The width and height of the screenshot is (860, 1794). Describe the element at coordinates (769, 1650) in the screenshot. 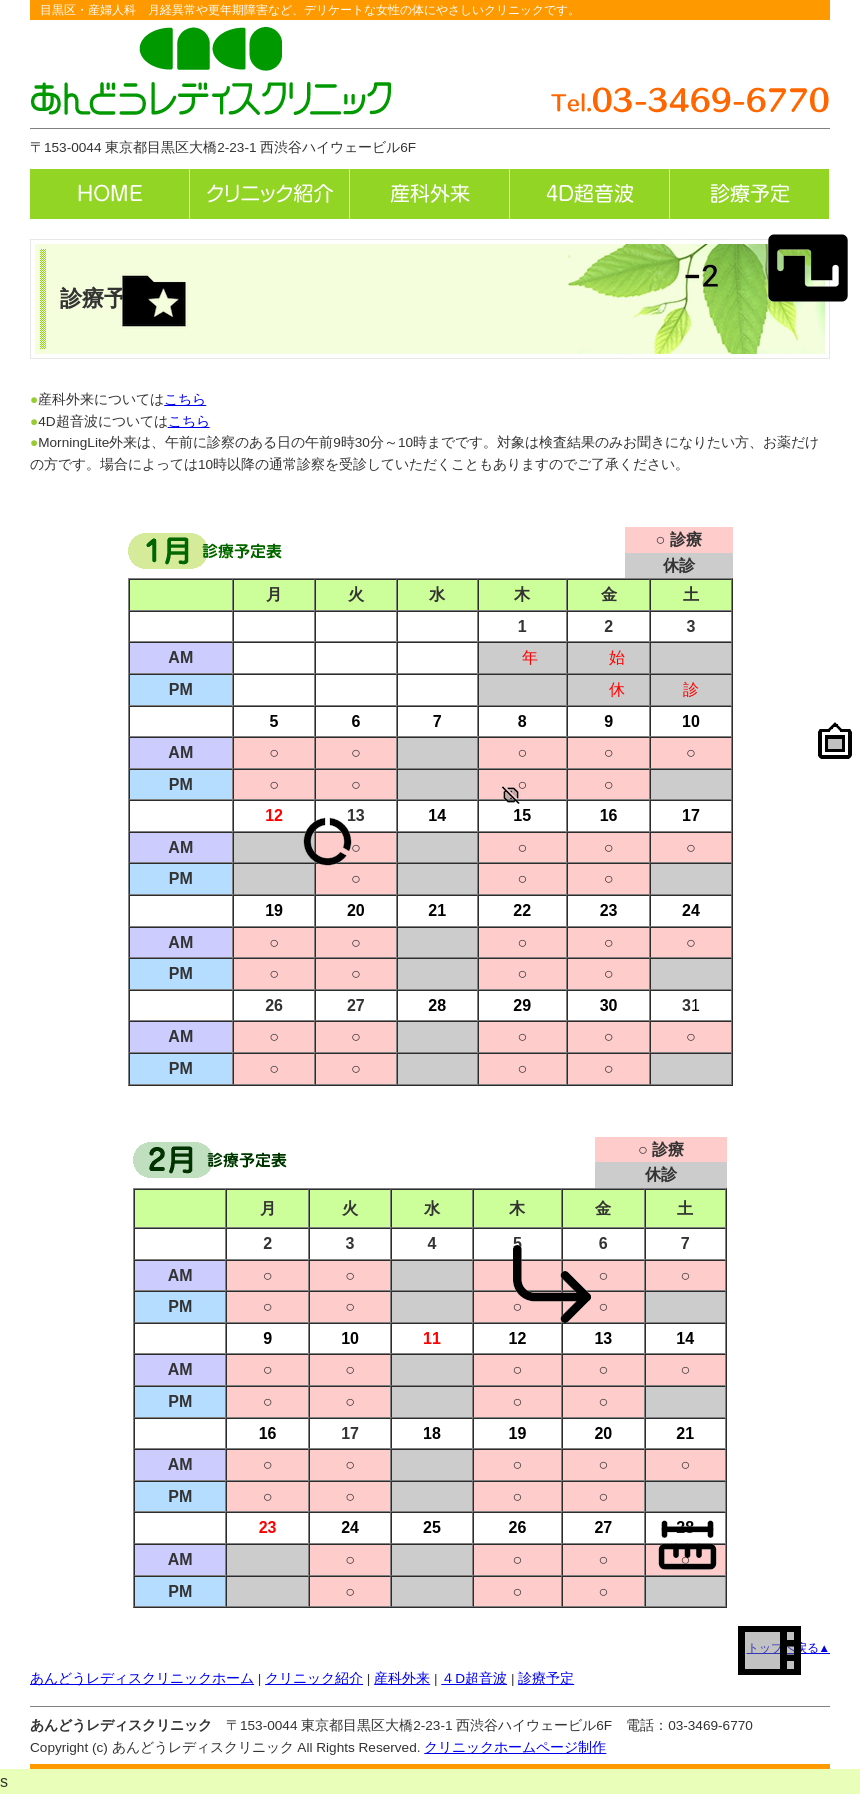

I see `toggle sidebar panel visibility` at that location.